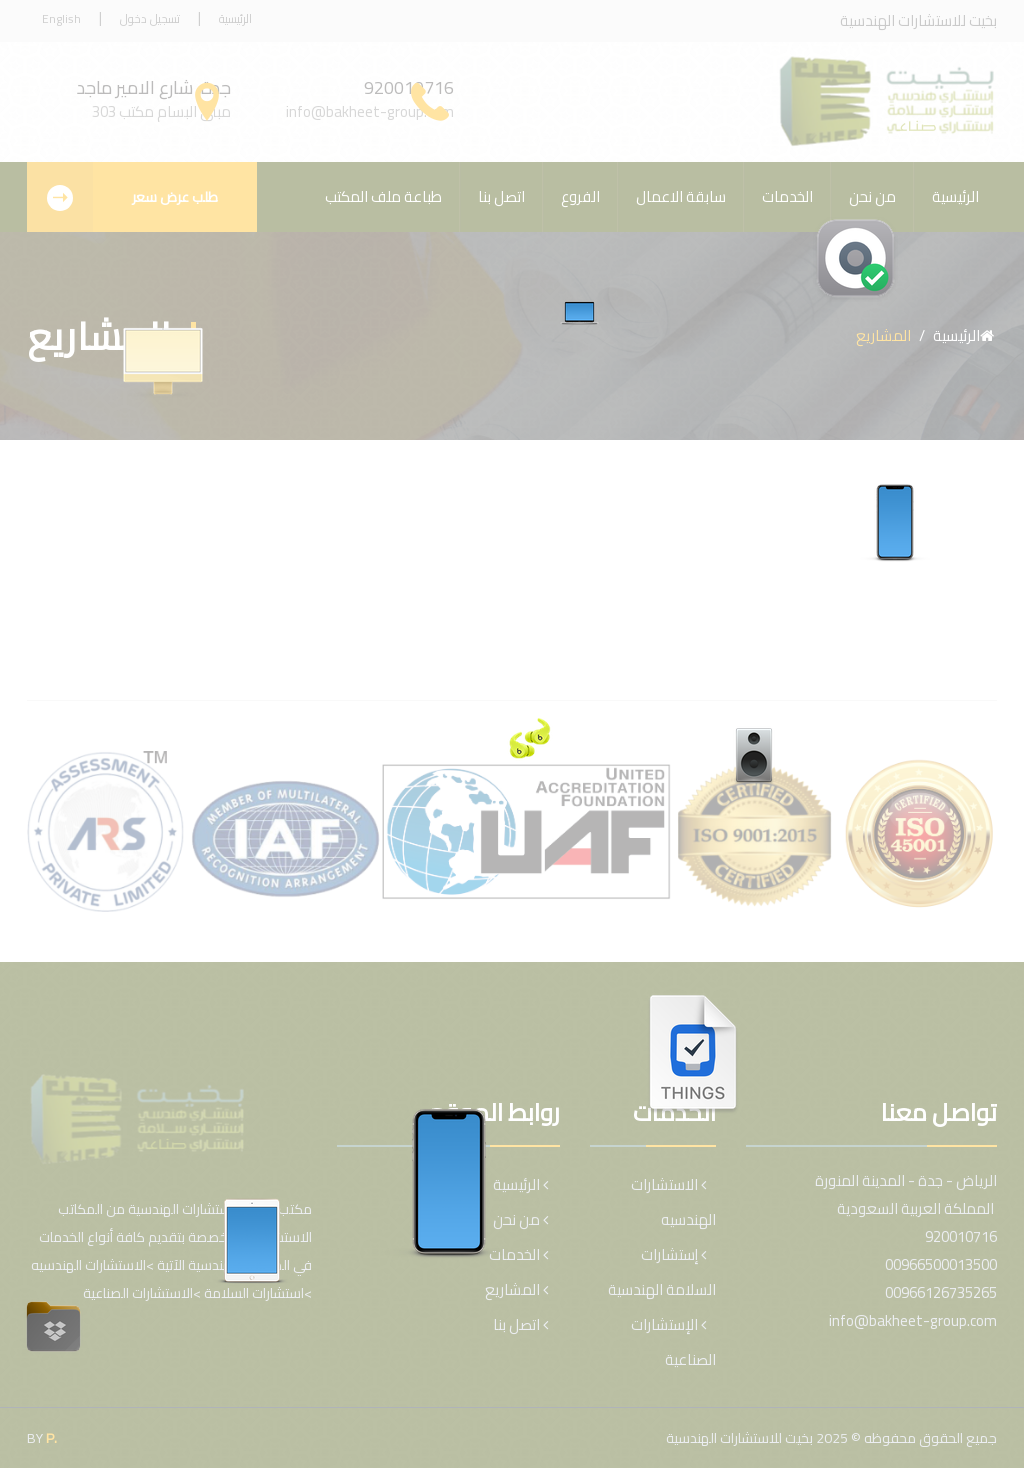 The height and width of the screenshot is (1468, 1024). What do you see at coordinates (895, 523) in the screenshot?
I see `connect to or manage your iPhone` at bounding box center [895, 523].